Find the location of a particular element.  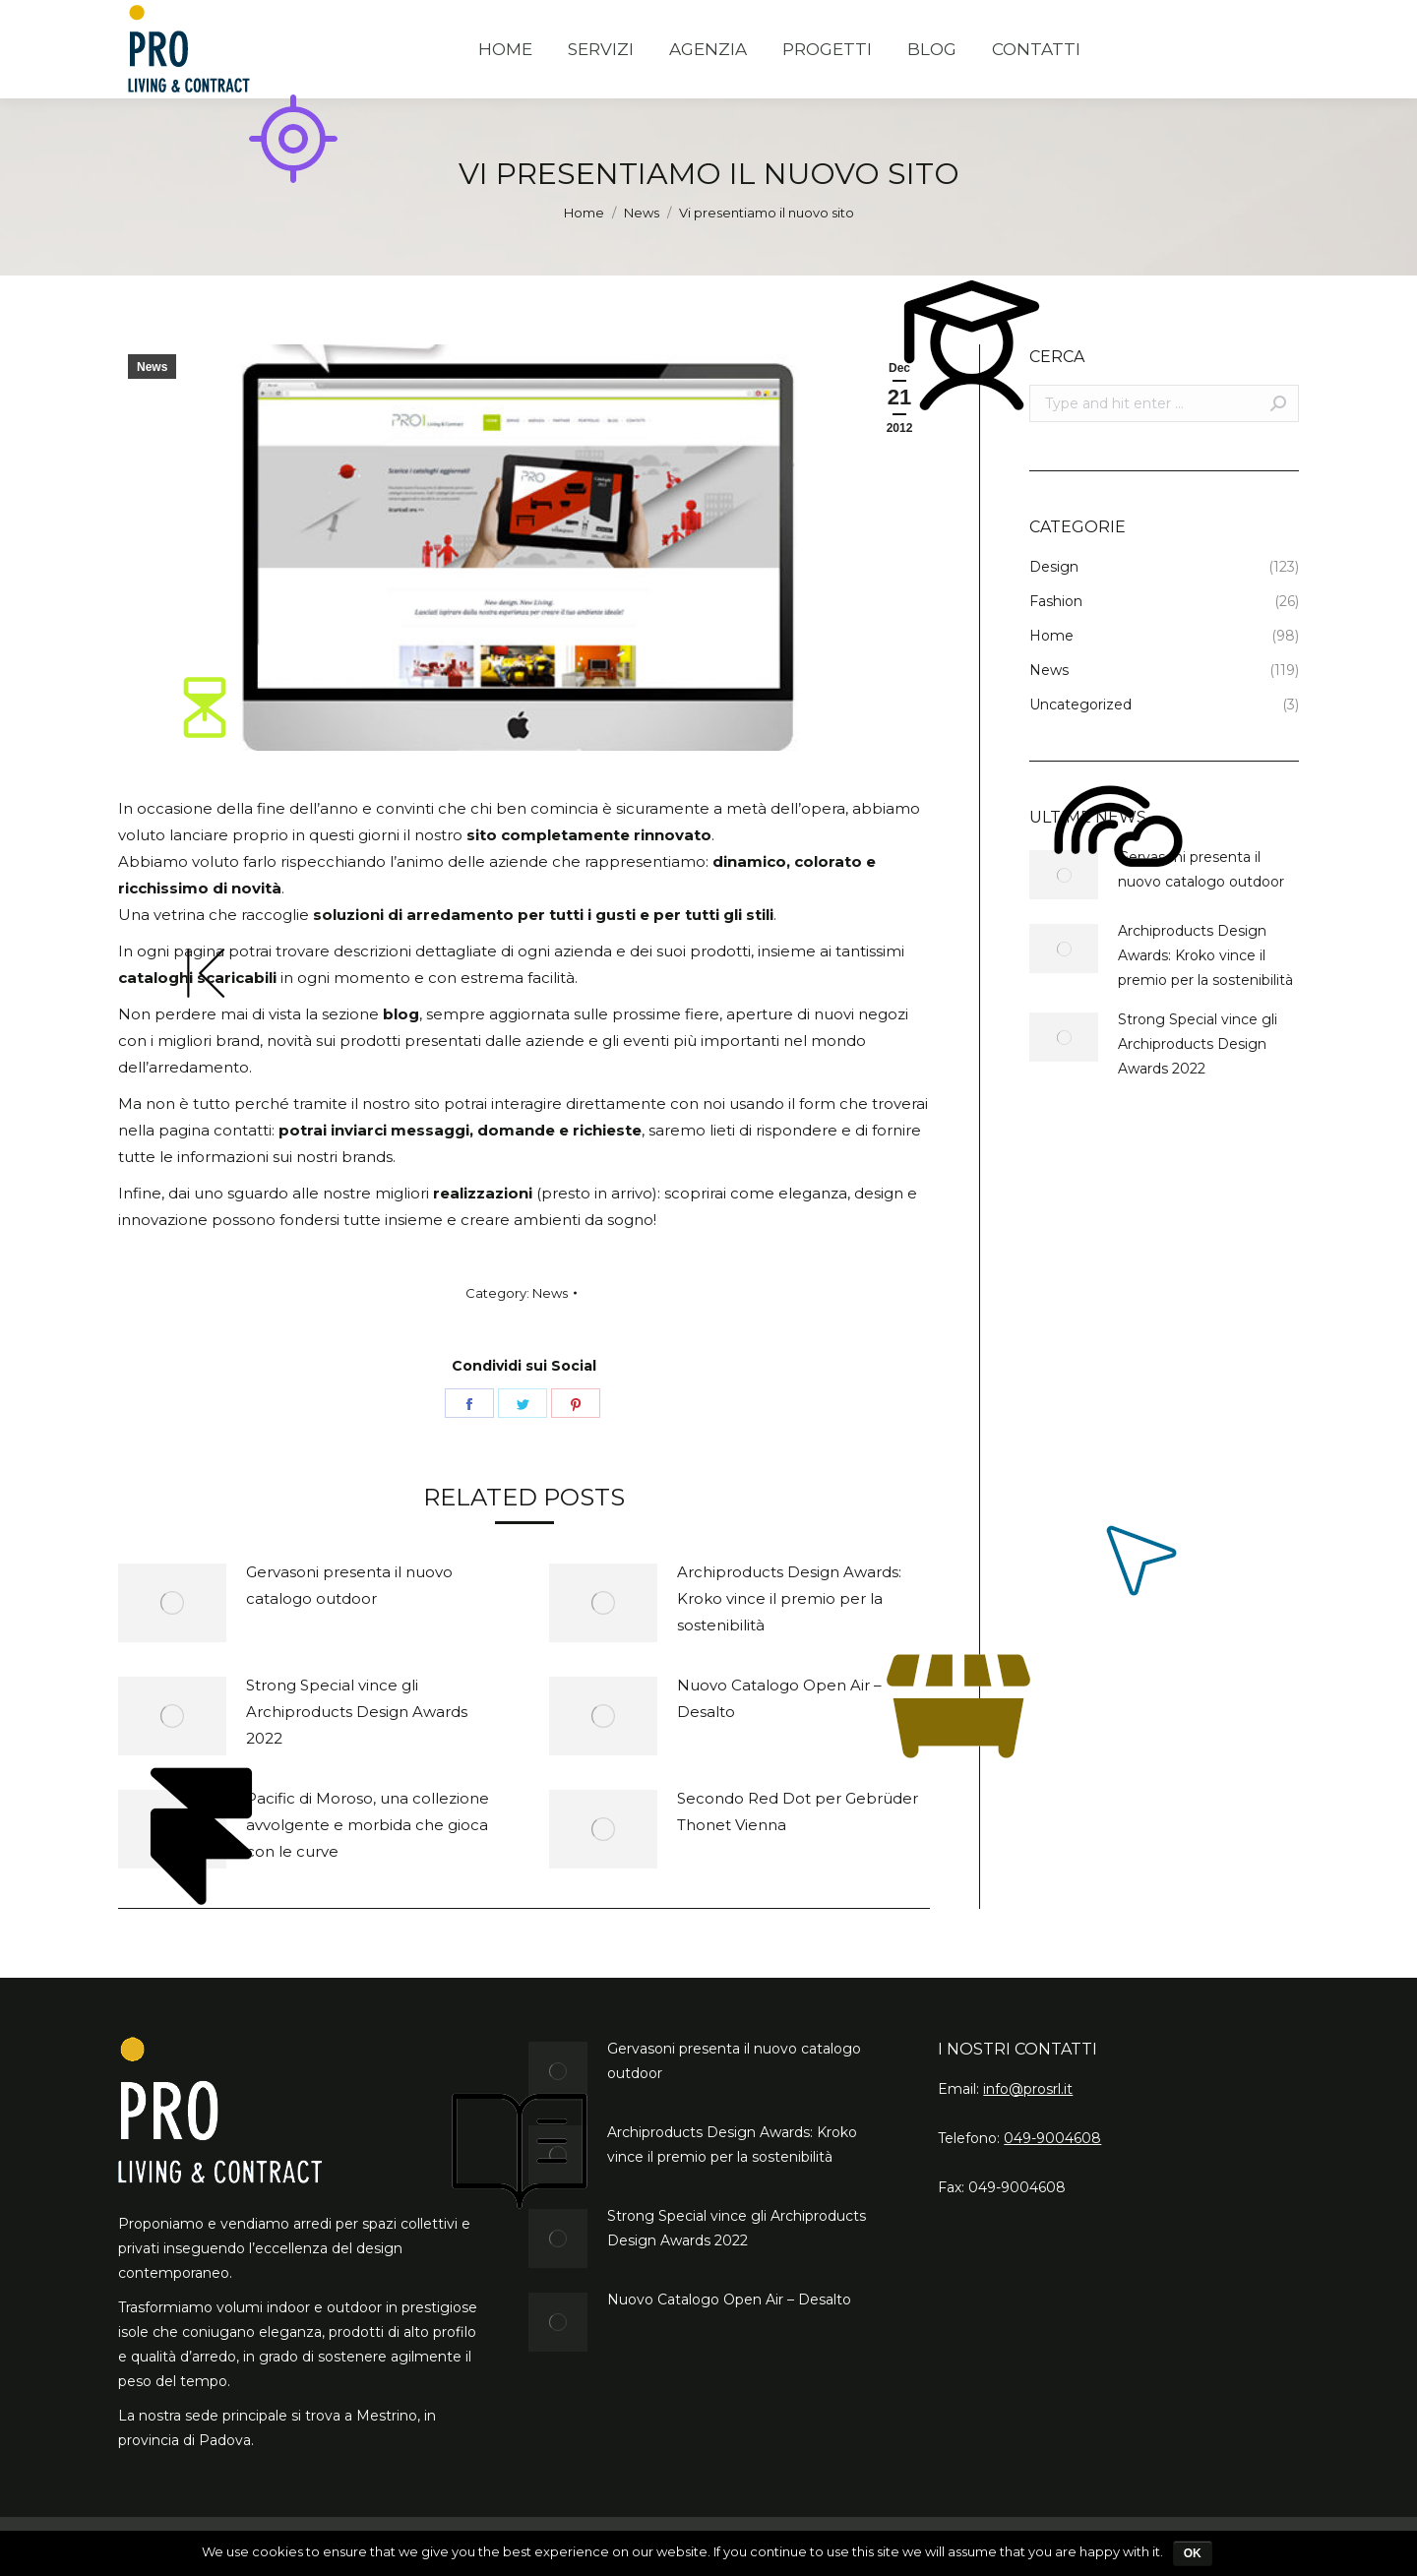

open reading mode or e-reader is located at coordinates (520, 2141).